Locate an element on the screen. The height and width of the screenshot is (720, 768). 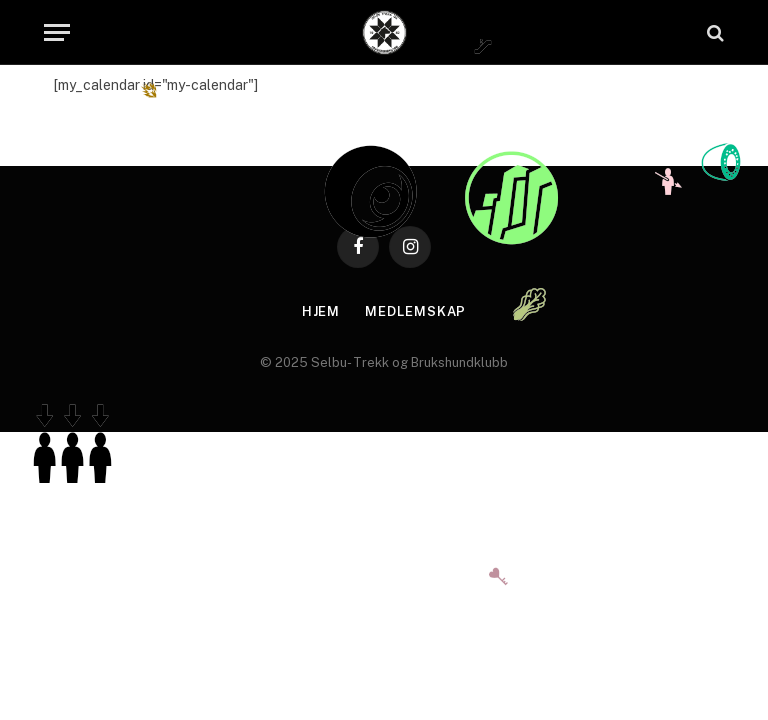
downgrade team membership or plan tier is located at coordinates (72, 443).